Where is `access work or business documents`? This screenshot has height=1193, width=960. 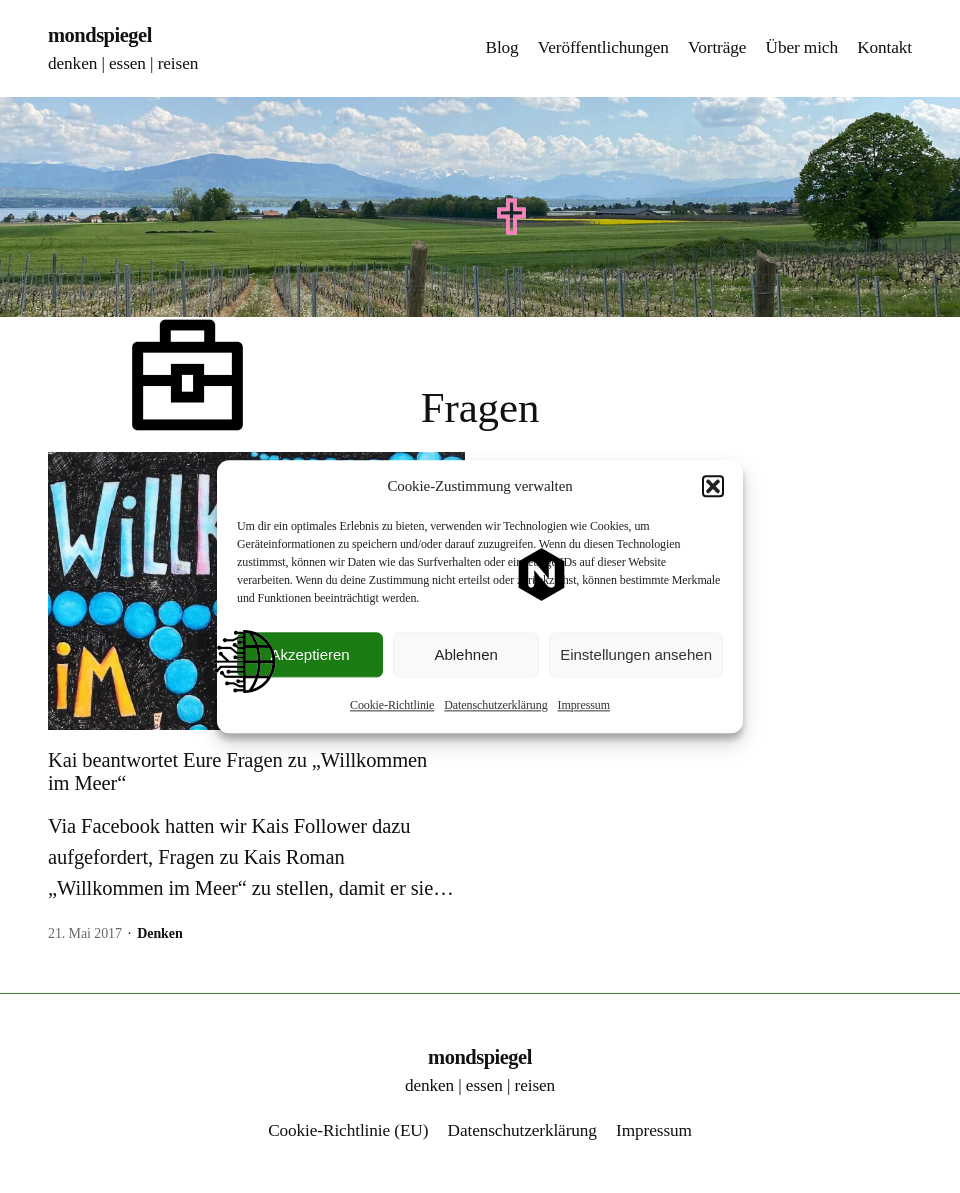
access work or business documents is located at coordinates (187, 380).